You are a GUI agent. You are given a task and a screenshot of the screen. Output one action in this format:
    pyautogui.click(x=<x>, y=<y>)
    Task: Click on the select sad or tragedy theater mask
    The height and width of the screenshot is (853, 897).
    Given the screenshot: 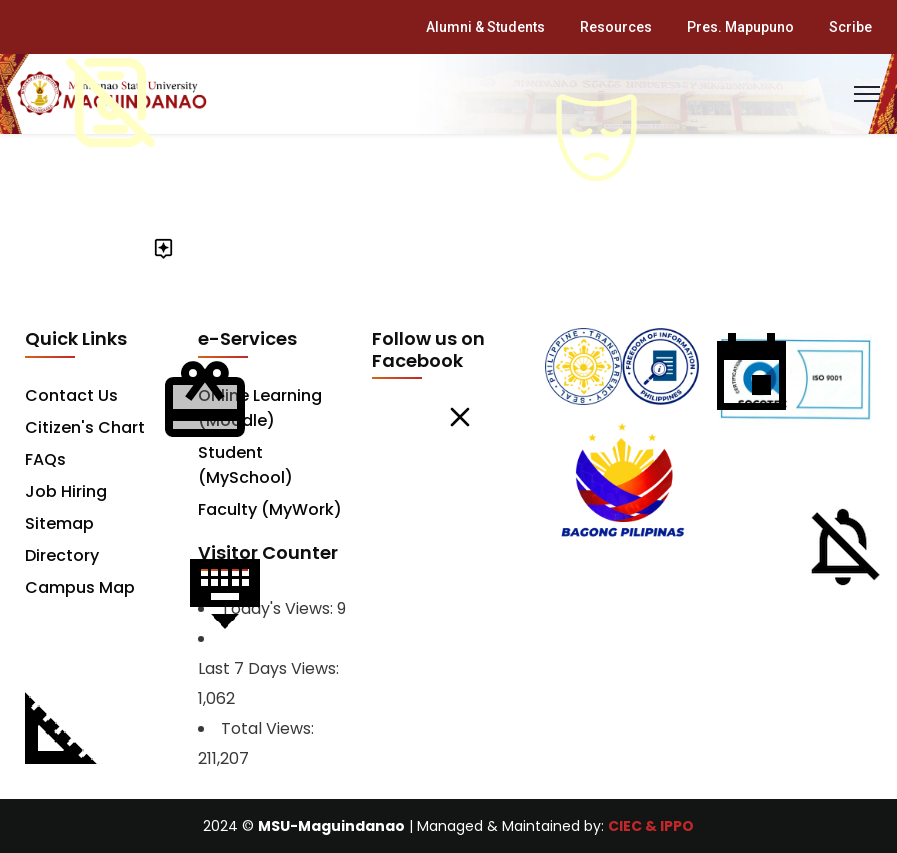 What is the action you would take?
    pyautogui.click(x=596, y=134)
    